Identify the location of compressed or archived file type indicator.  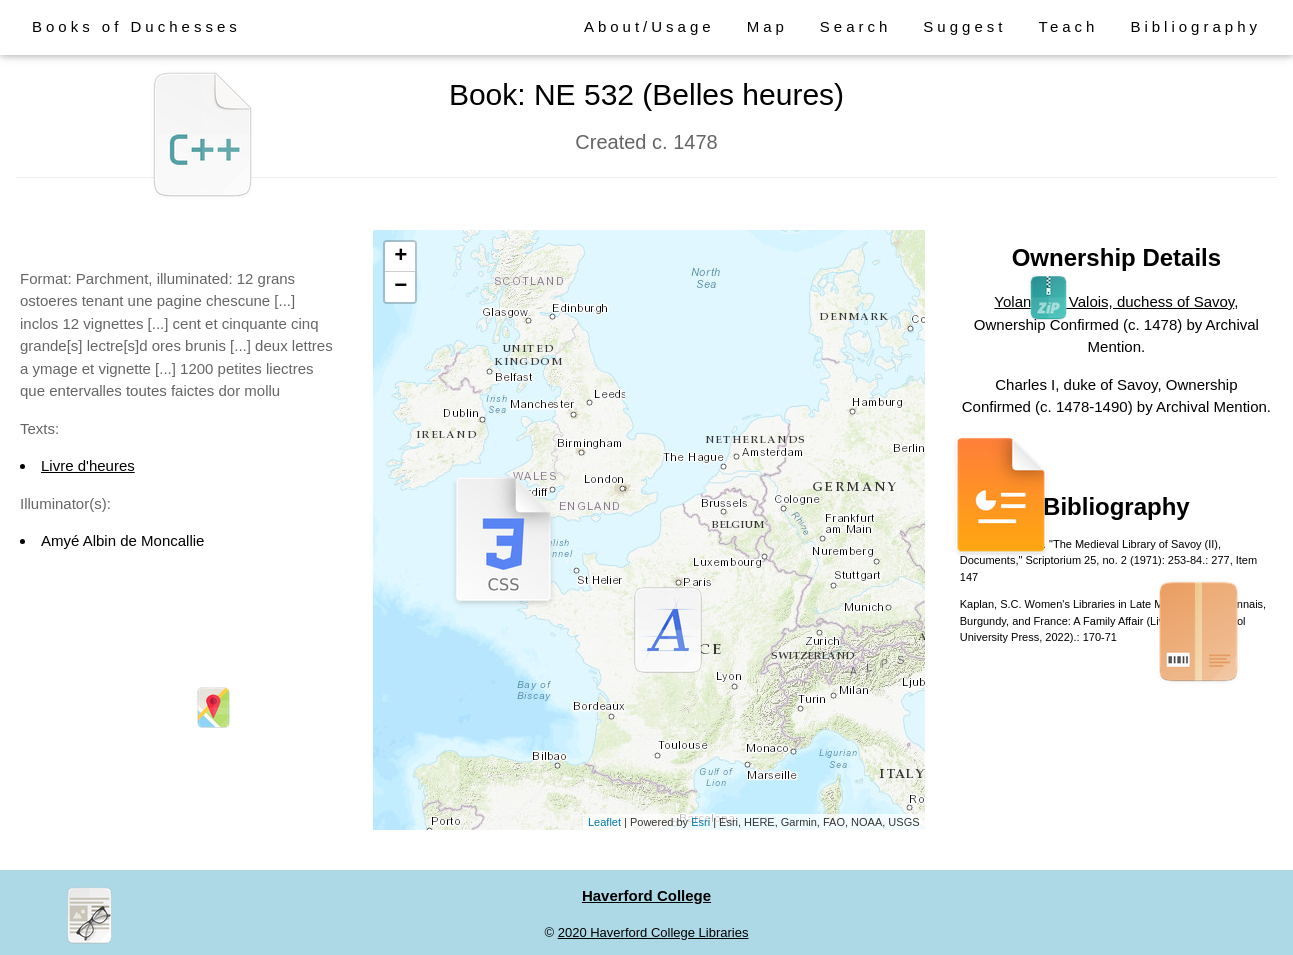
(1198, 631).